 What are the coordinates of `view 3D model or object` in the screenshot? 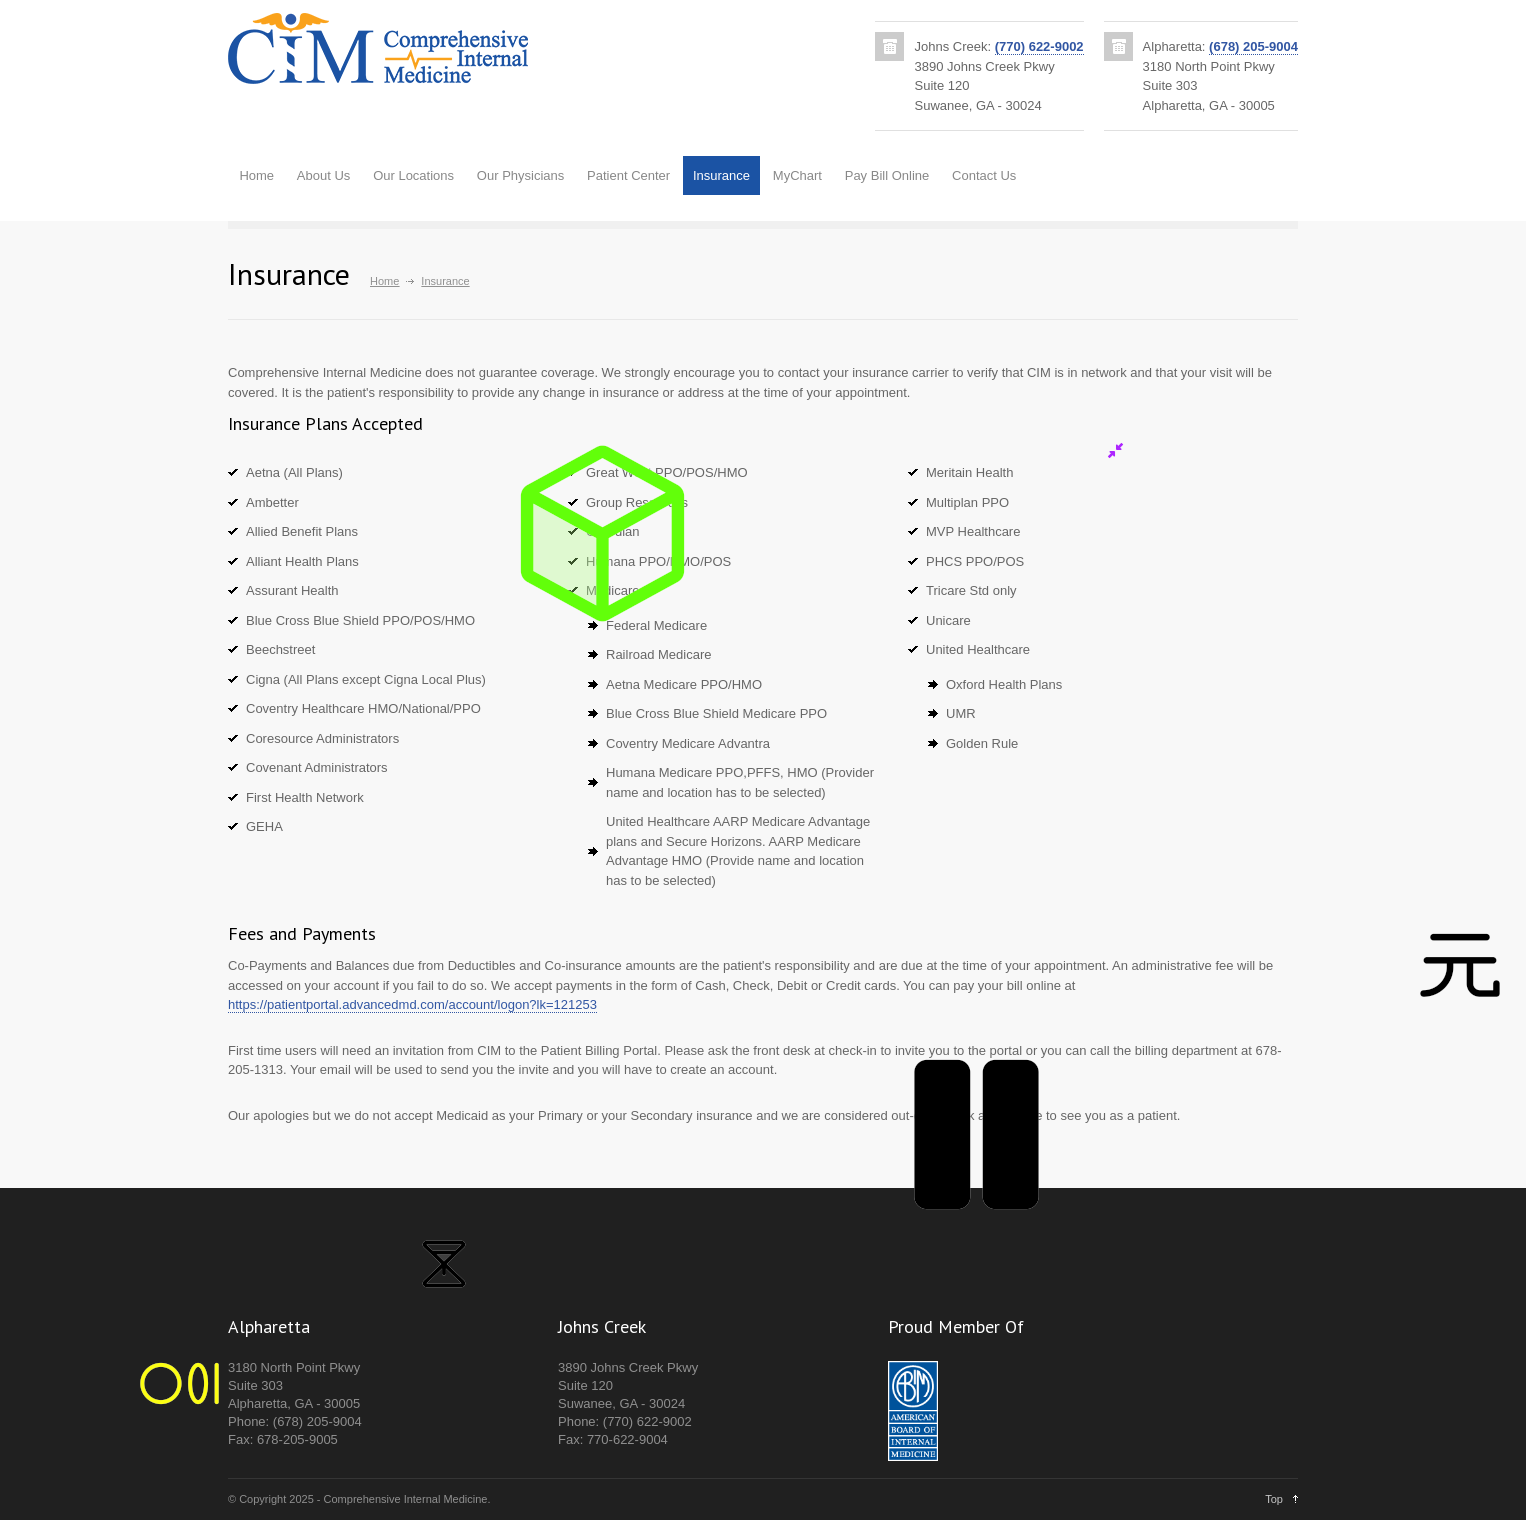 It's located at (602, 533).